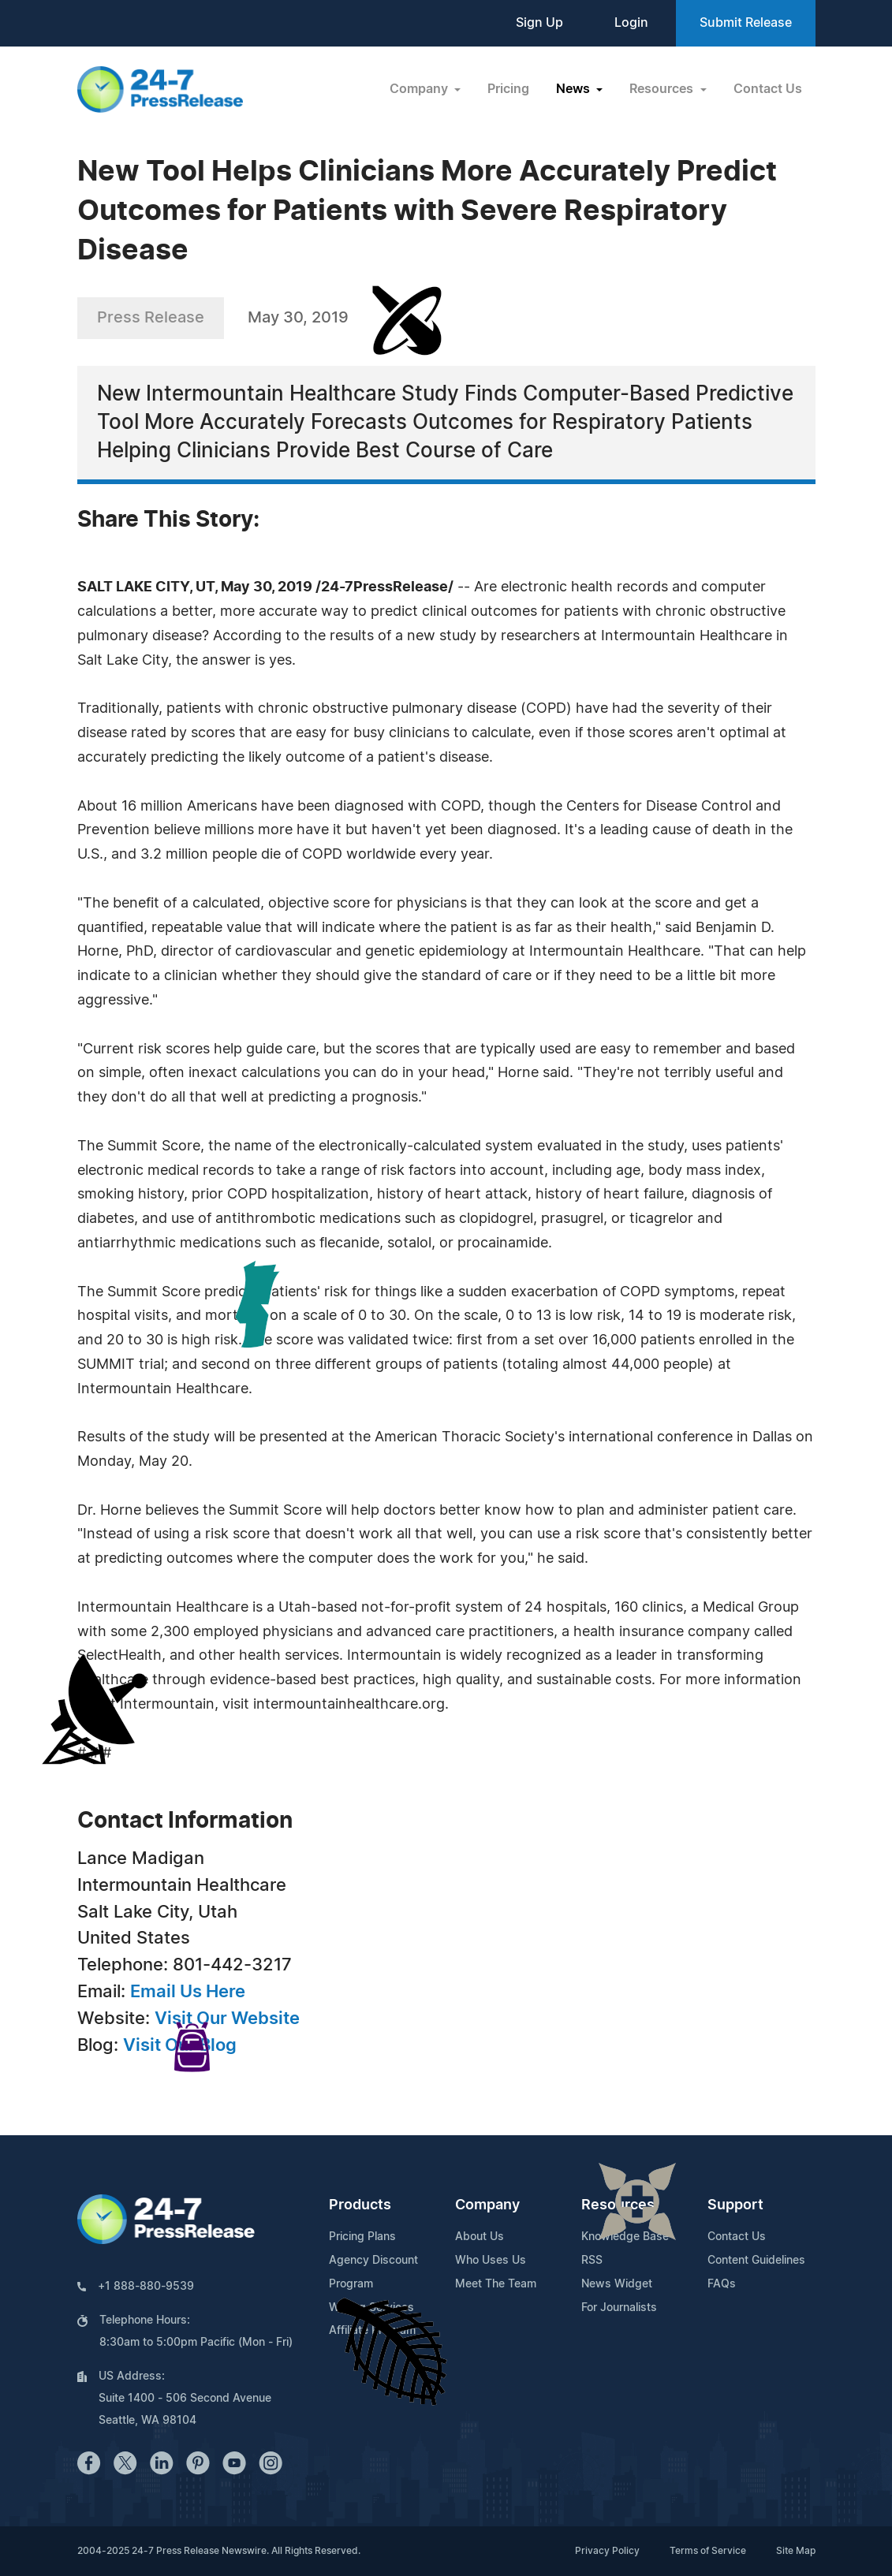 Image resolution: width=892 pixels, height=2576 pixels. What do you see at coordinates (192, 2046) in the screenshot?
I see `access school or education features` at bounding box center [192, 2046].